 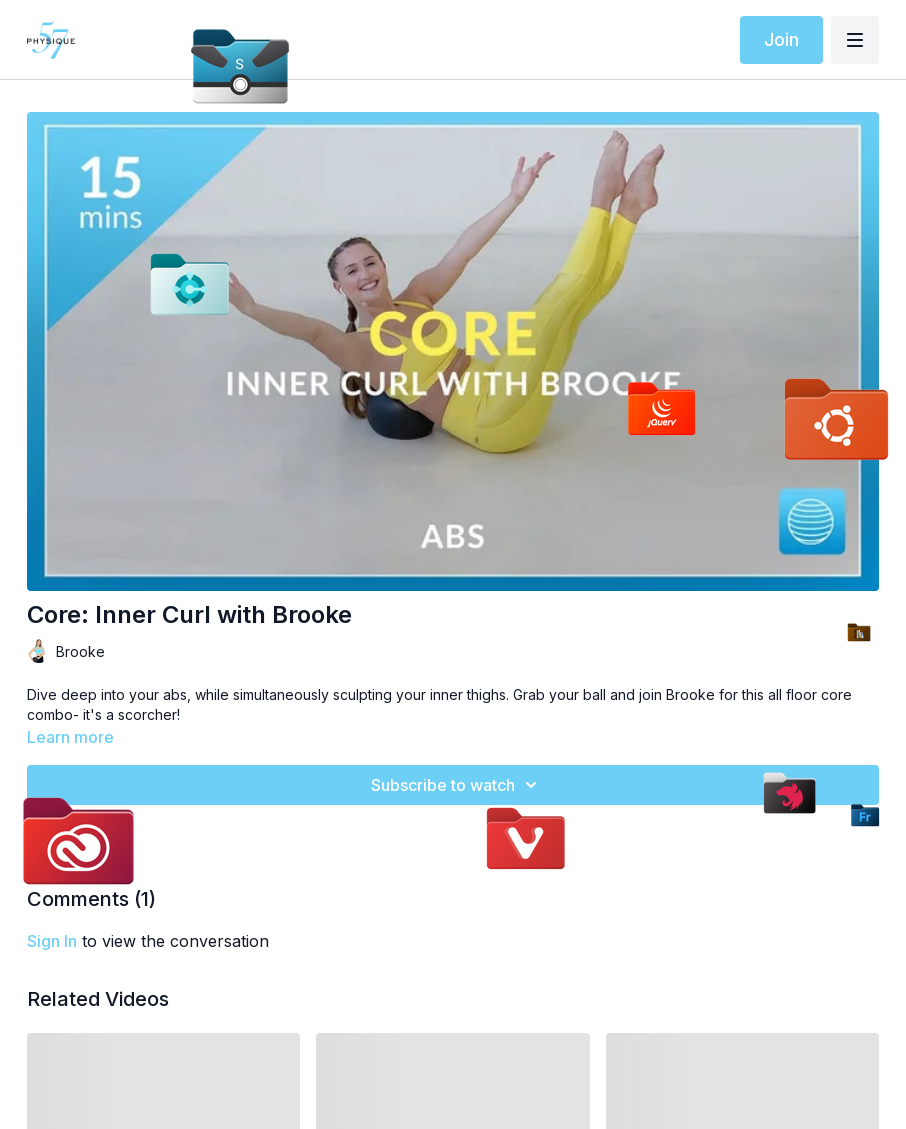 What do you see at coordinates (836, 422) in the screenshot?
I see `open ubuntu system folder` at bounding box center [836, 422].